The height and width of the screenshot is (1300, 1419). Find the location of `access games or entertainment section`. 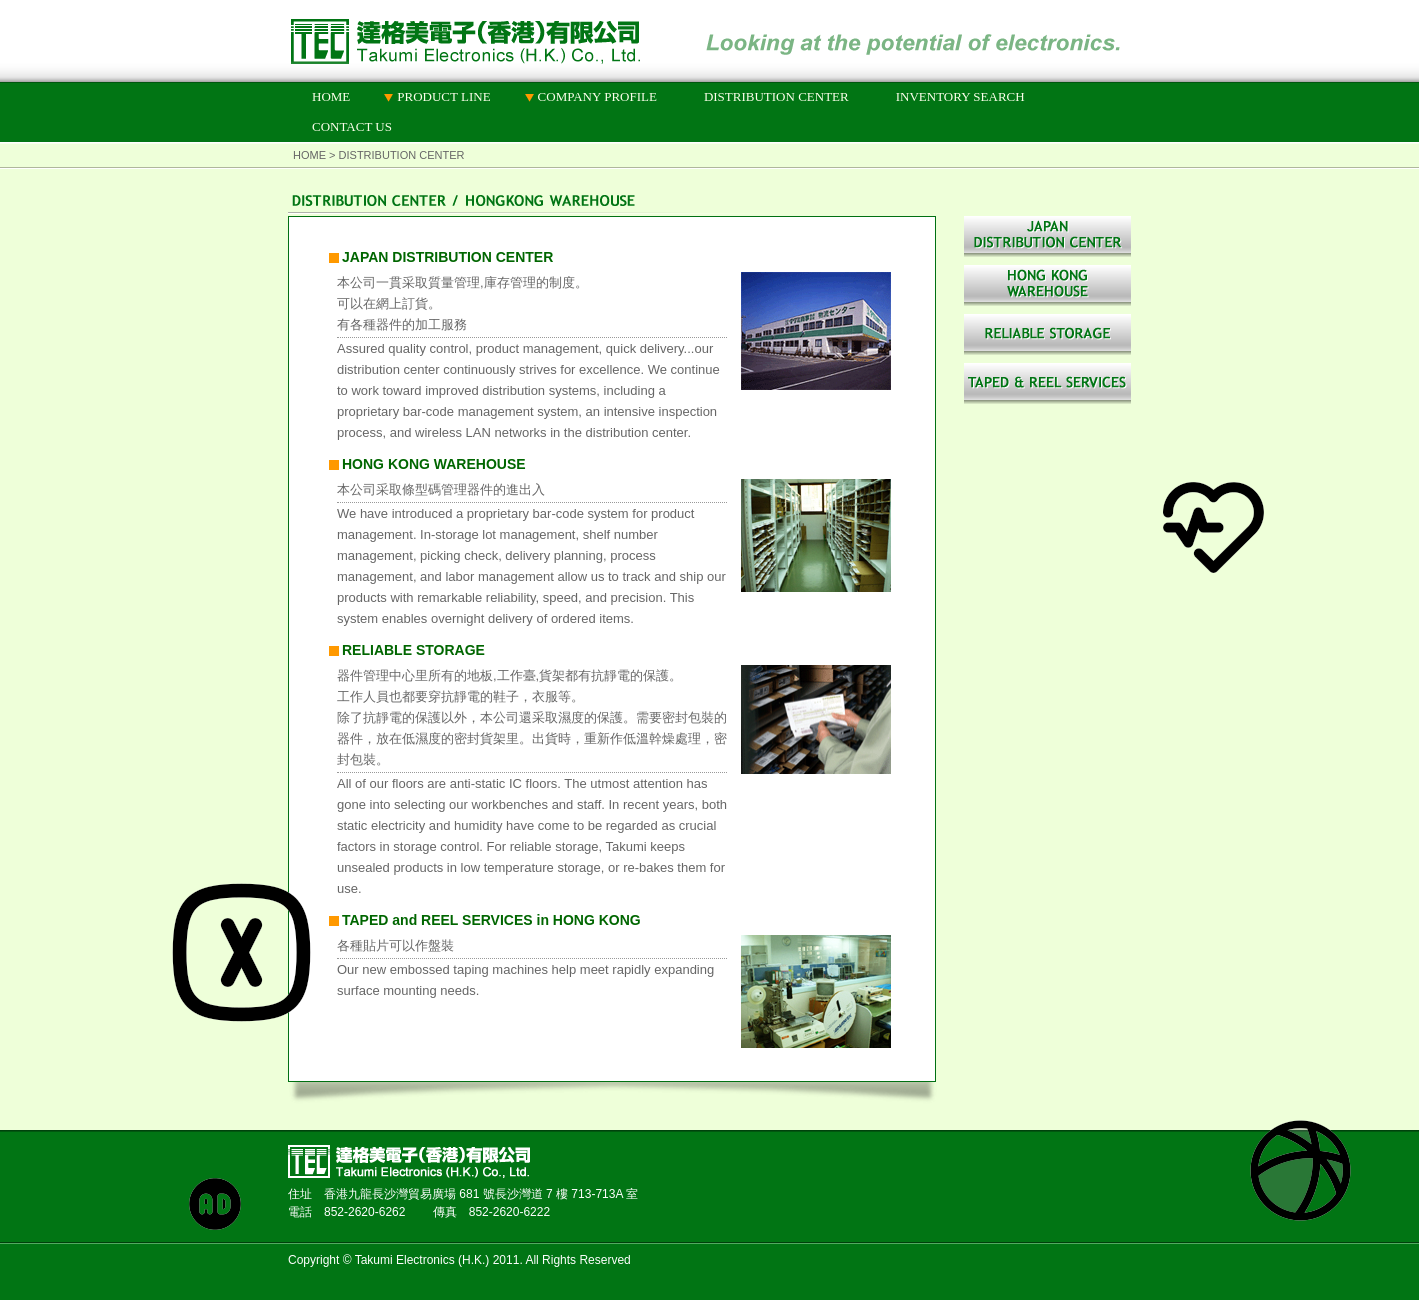

access games or entertainment section is located at coordinates (1300, 1170).